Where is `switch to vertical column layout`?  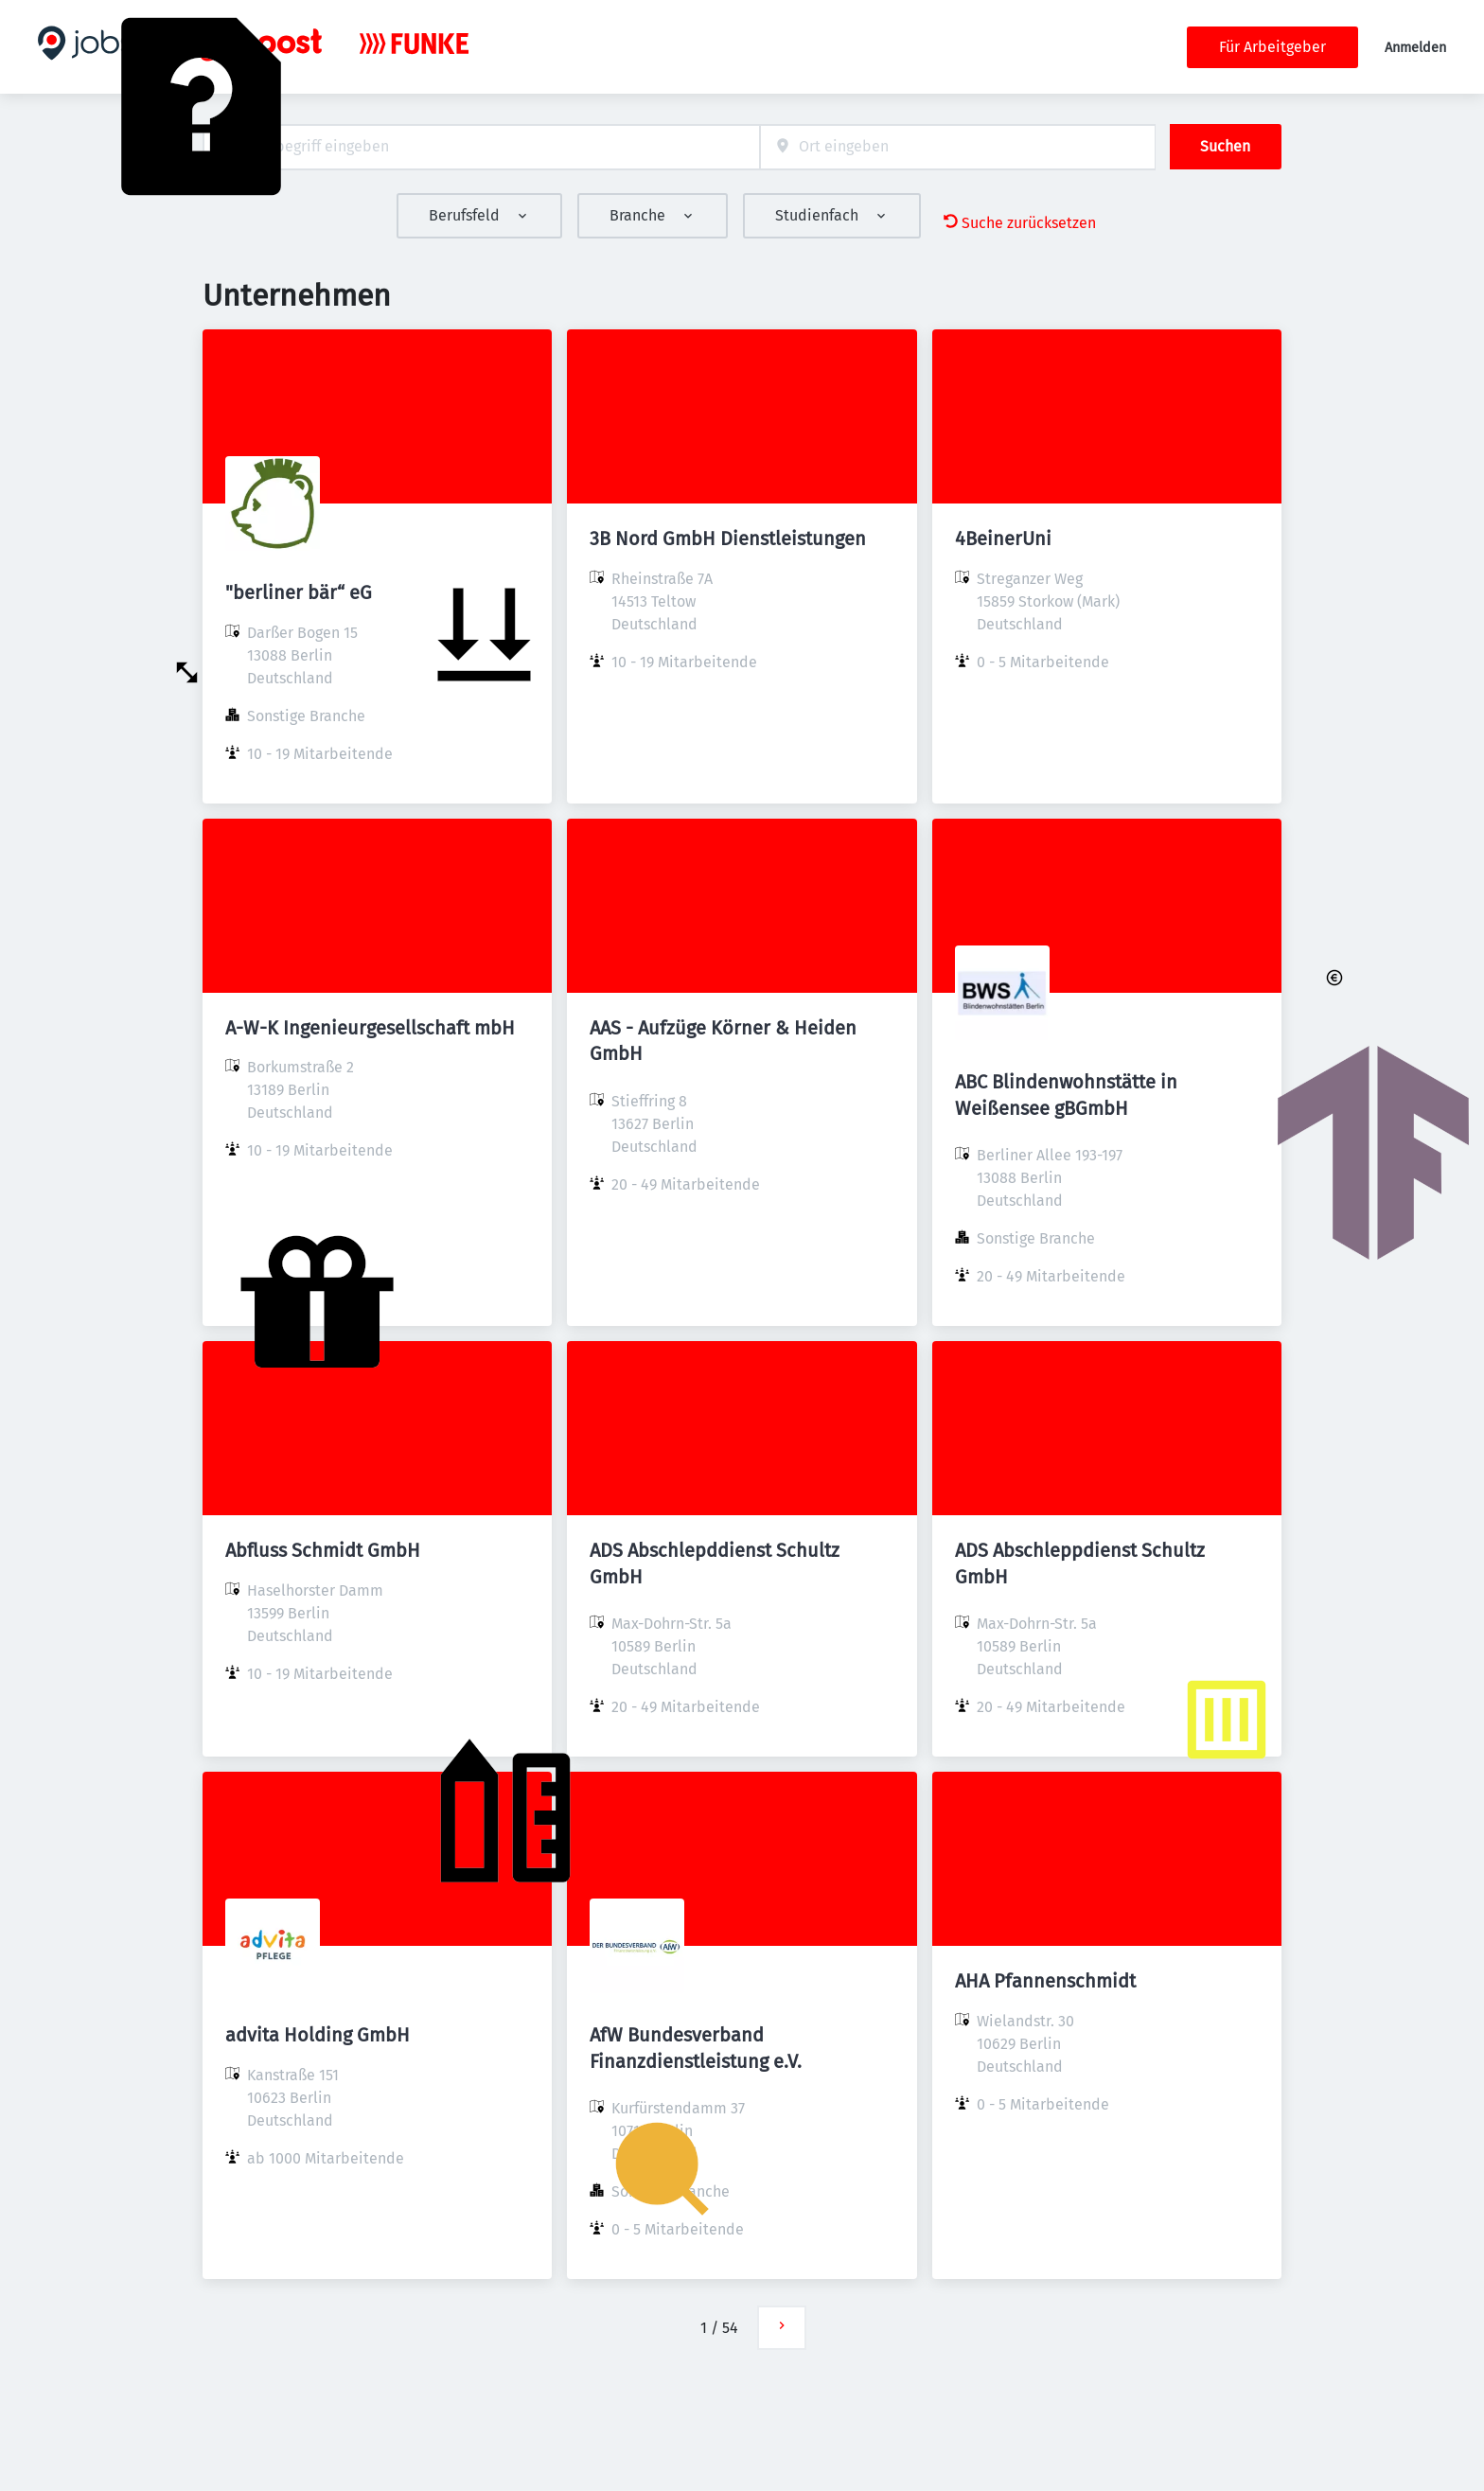 switch to vertical column layout is located at coordinates (1227, 1720).